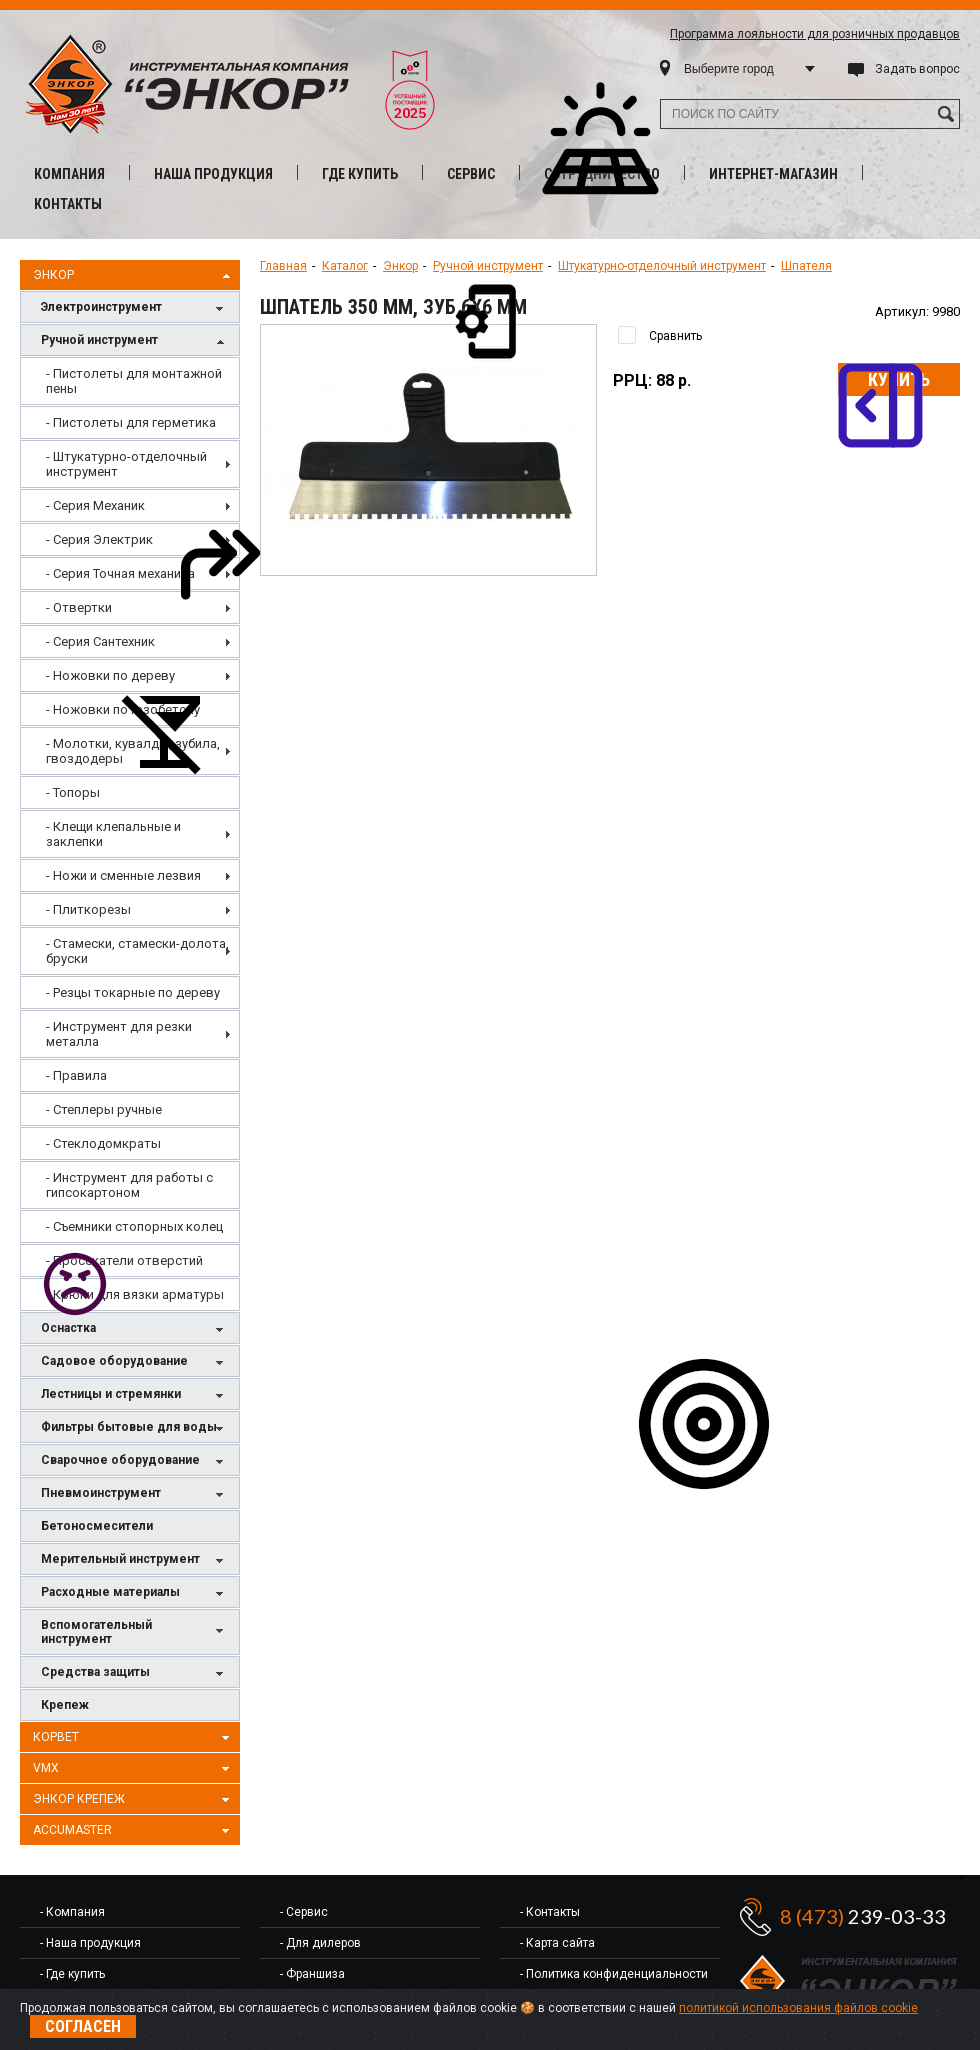 This screenshot has height=2050, width=980. What do you see at coordinates (223, 567) in the screenshot?
I see `forward message to multiple recipients` at bounding box center [223, 567].